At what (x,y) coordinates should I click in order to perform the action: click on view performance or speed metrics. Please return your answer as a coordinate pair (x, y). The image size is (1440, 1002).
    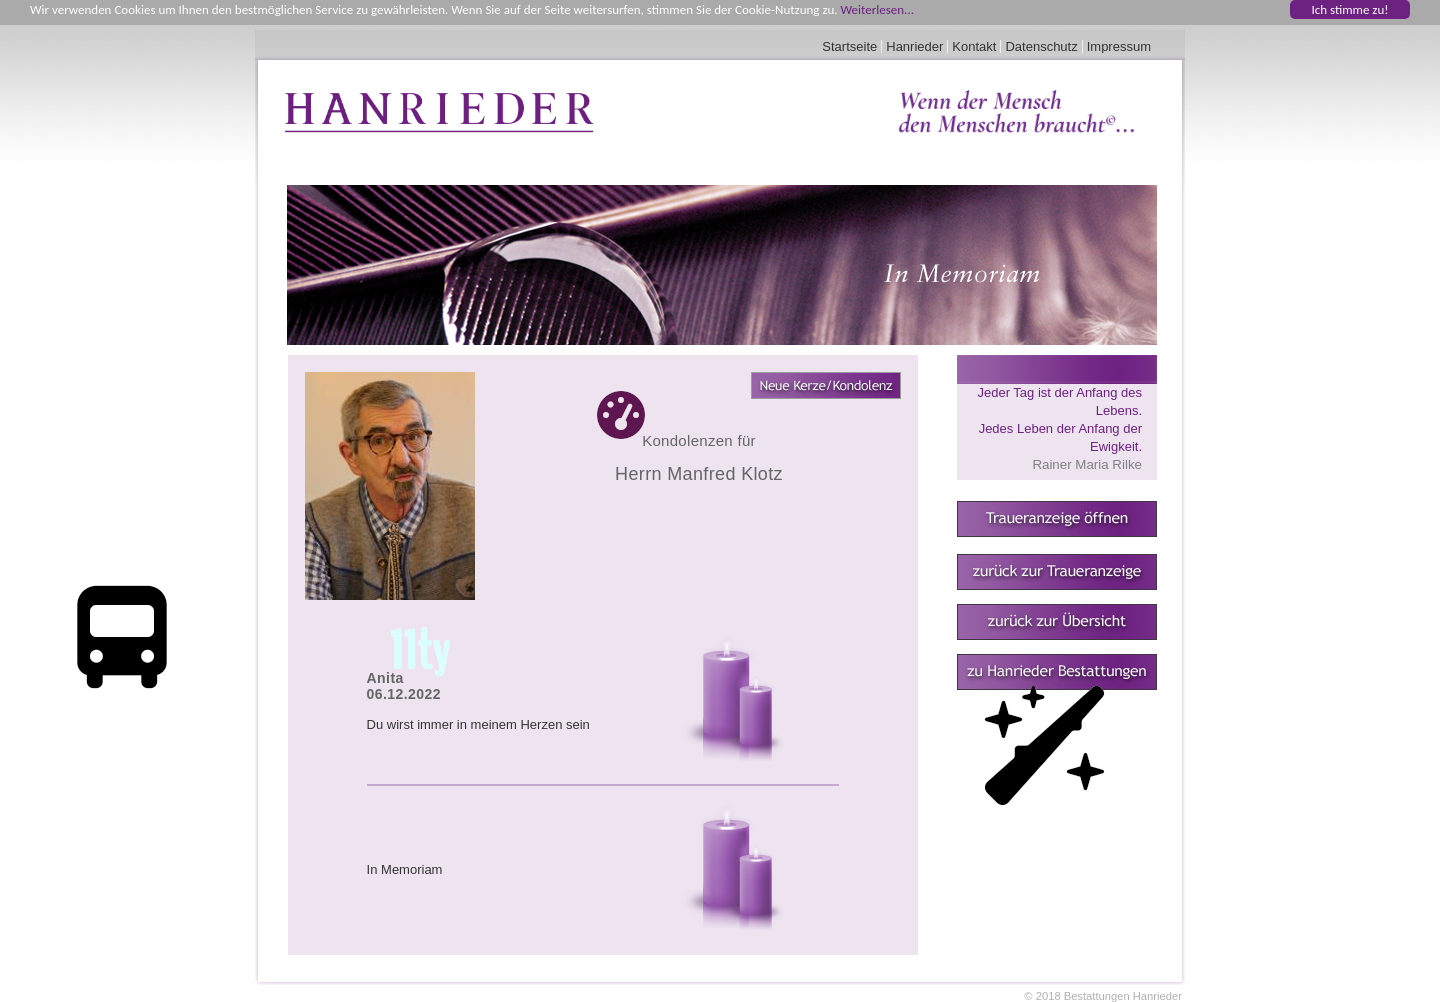
    Looking at the image, I should click on (621, 415).